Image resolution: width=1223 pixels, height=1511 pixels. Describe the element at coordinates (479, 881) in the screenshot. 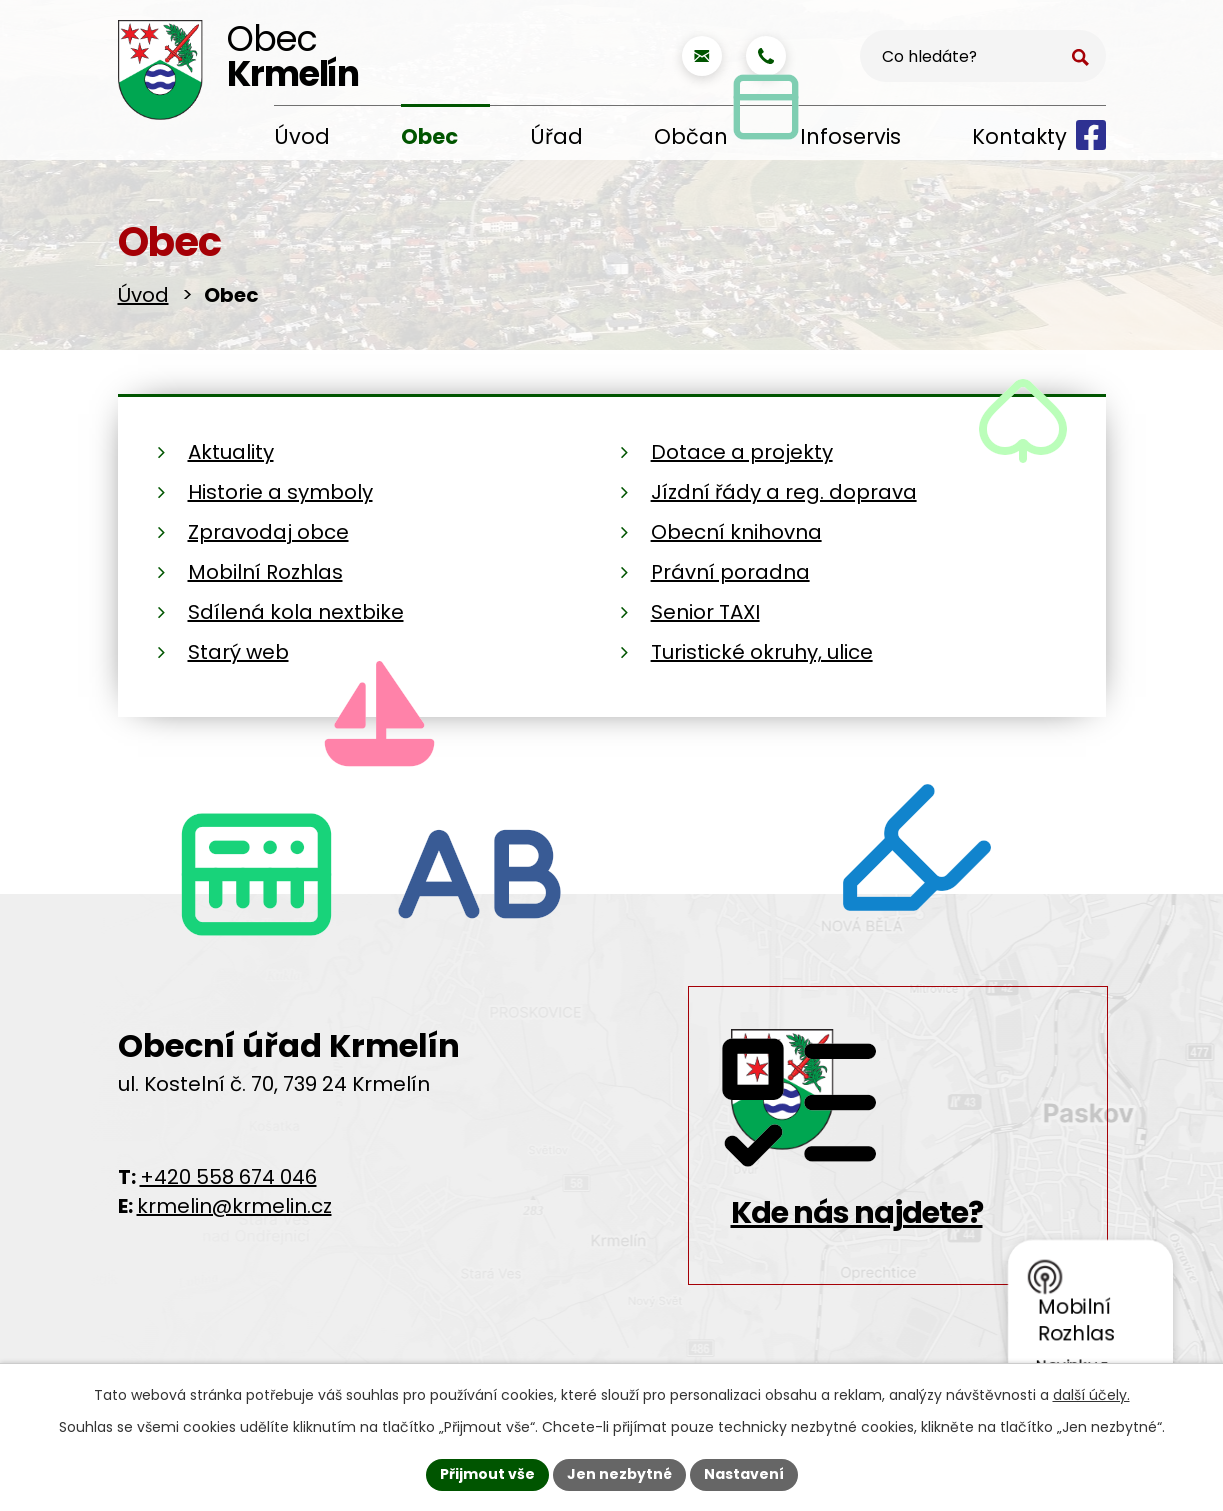

I see `toggle uppercase text formatting` at that location.